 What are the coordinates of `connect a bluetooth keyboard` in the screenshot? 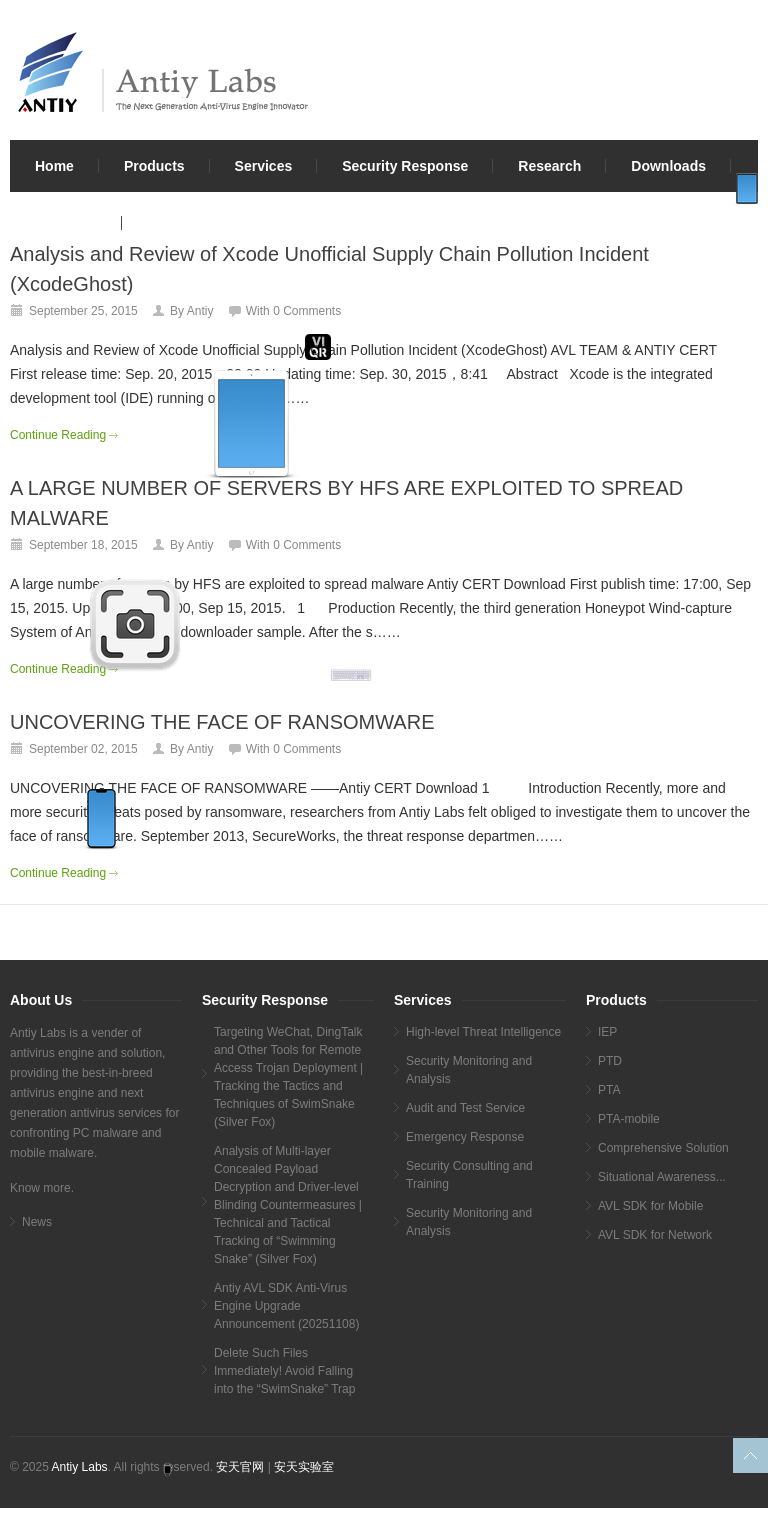 It's located at (351, 675).